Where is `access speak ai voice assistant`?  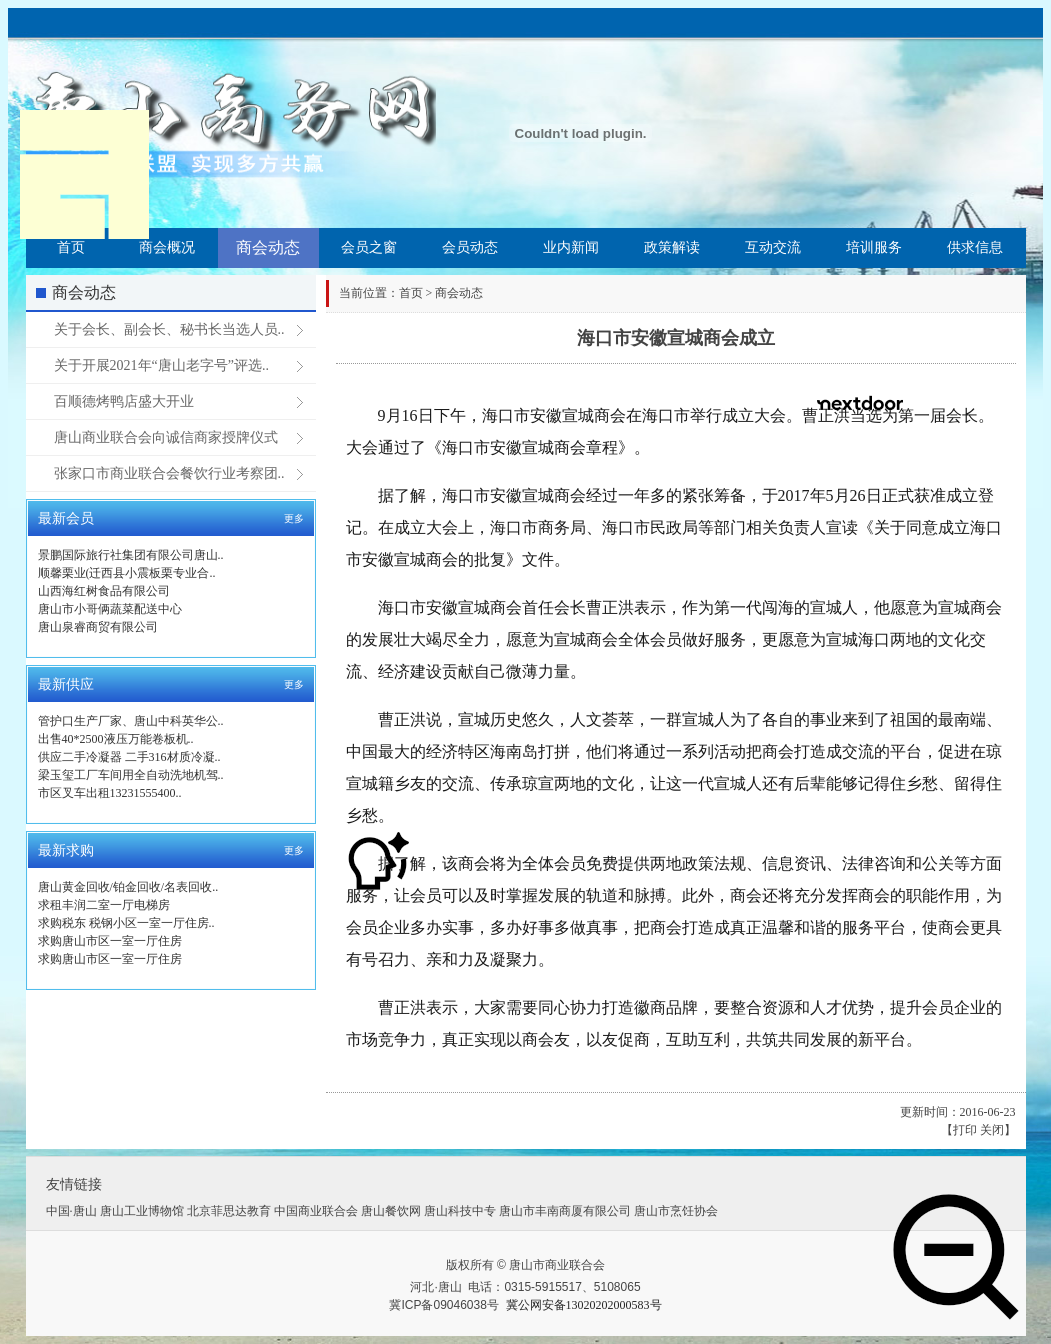 access speak ai voice assistant is located at coordinates (377, 863).